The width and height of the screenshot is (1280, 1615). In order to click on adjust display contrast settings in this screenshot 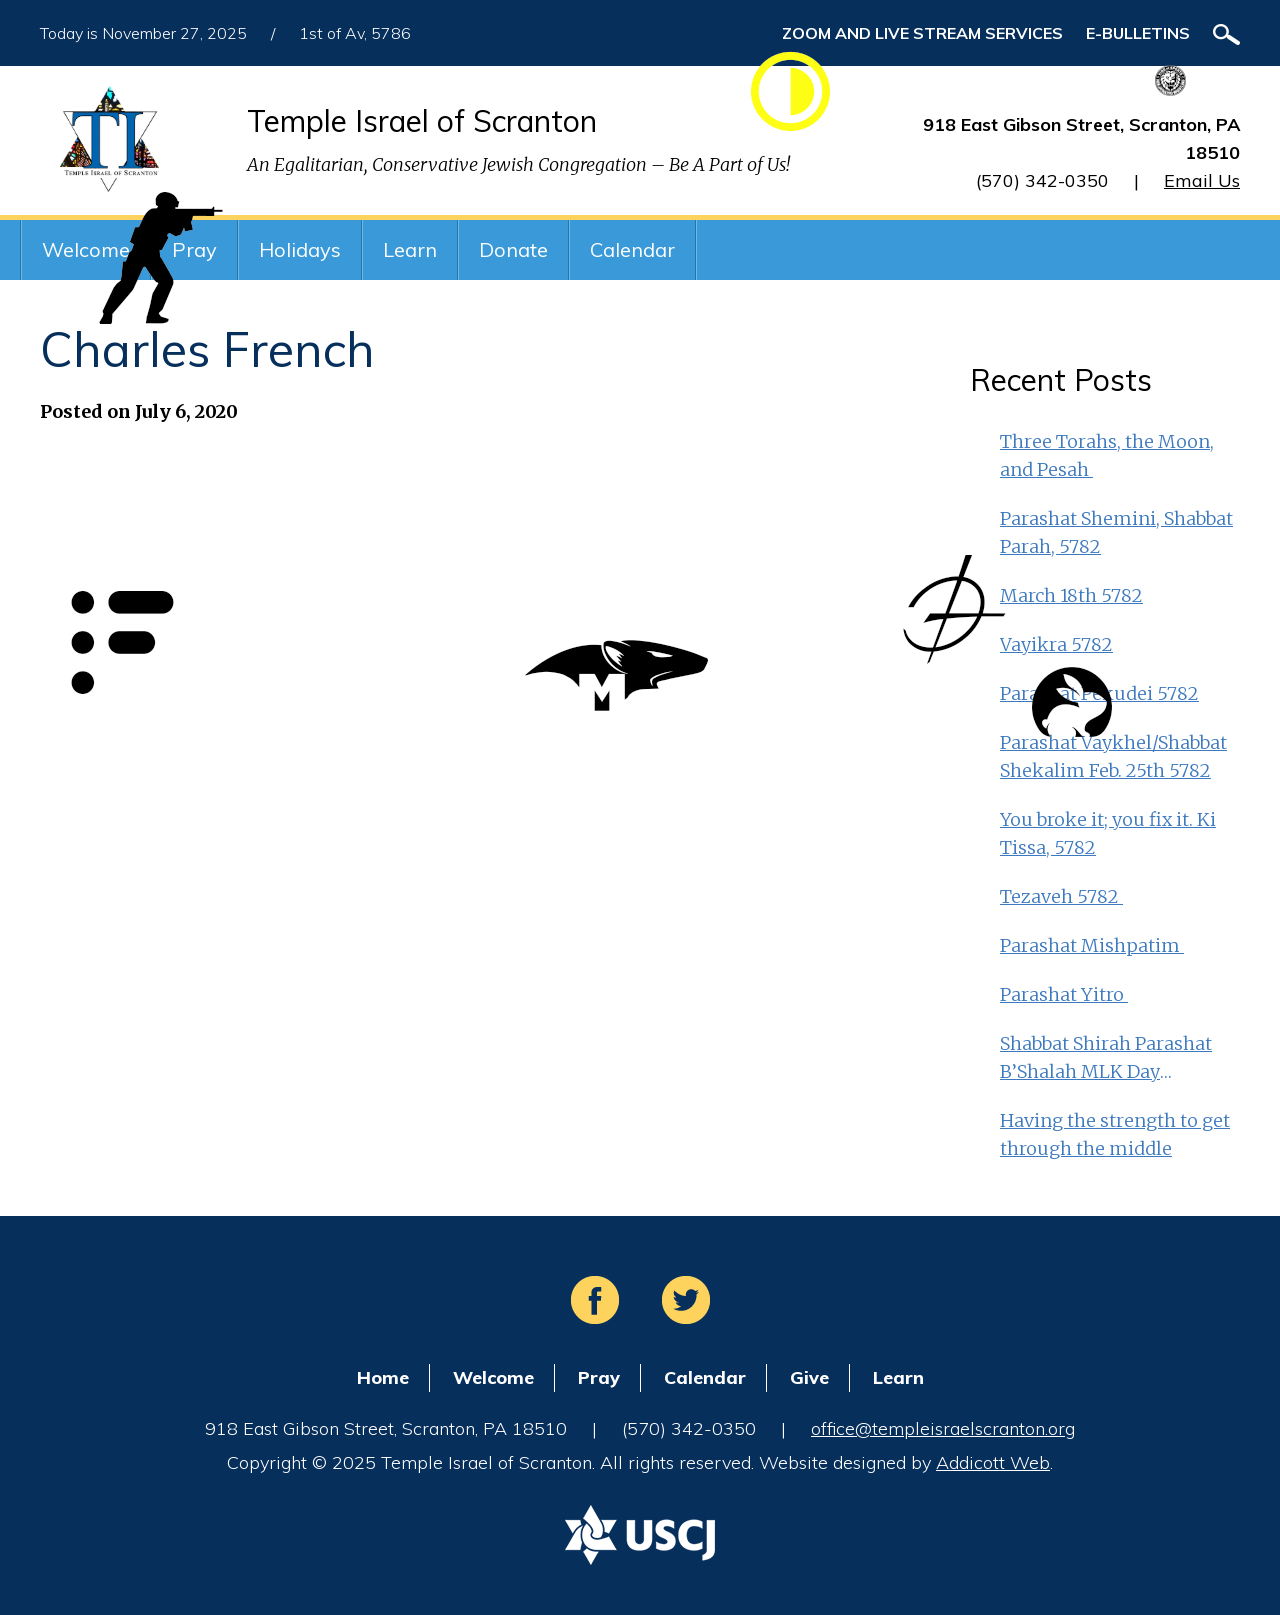, I will do `click(790, 91)`.